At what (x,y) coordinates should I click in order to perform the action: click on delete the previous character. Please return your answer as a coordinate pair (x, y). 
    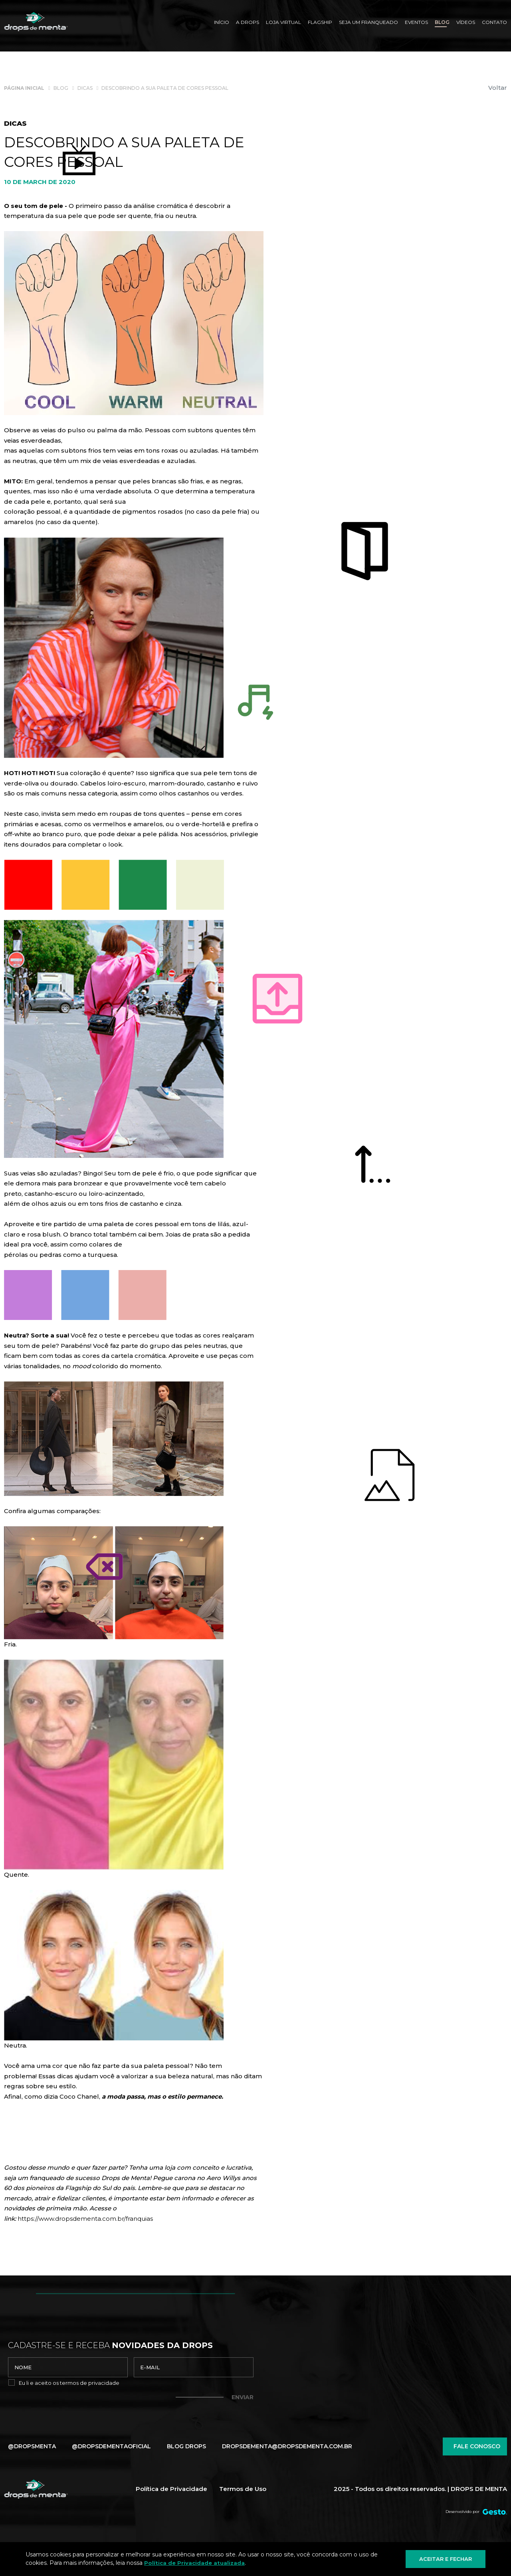
    Looking at the image, I should click on (104, 1567).